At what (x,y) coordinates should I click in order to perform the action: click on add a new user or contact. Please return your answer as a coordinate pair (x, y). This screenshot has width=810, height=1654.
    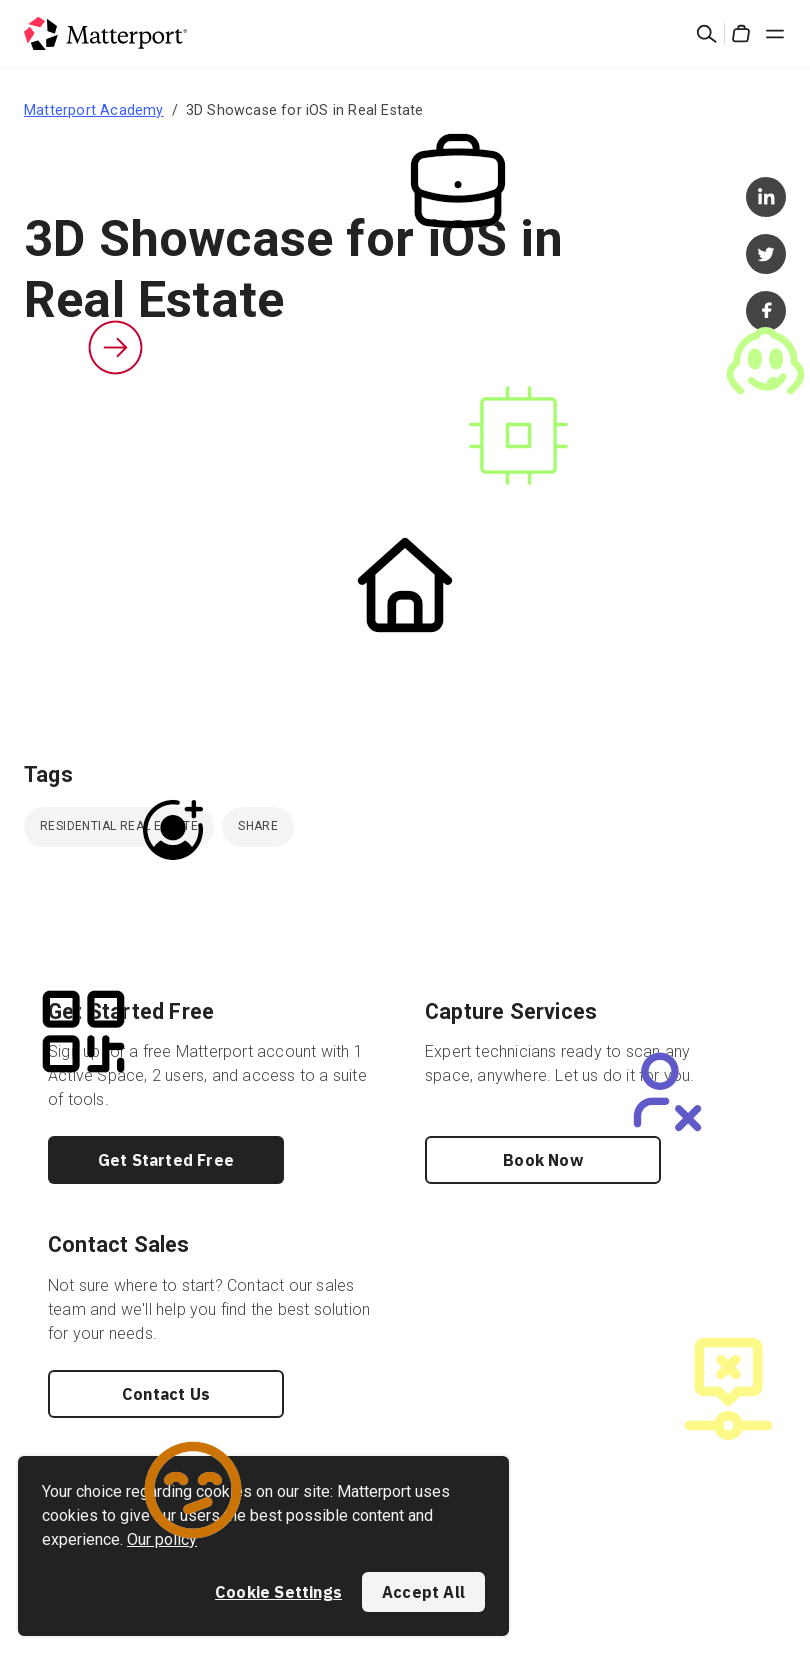
    Looking at the image, I should click on (173, 830).